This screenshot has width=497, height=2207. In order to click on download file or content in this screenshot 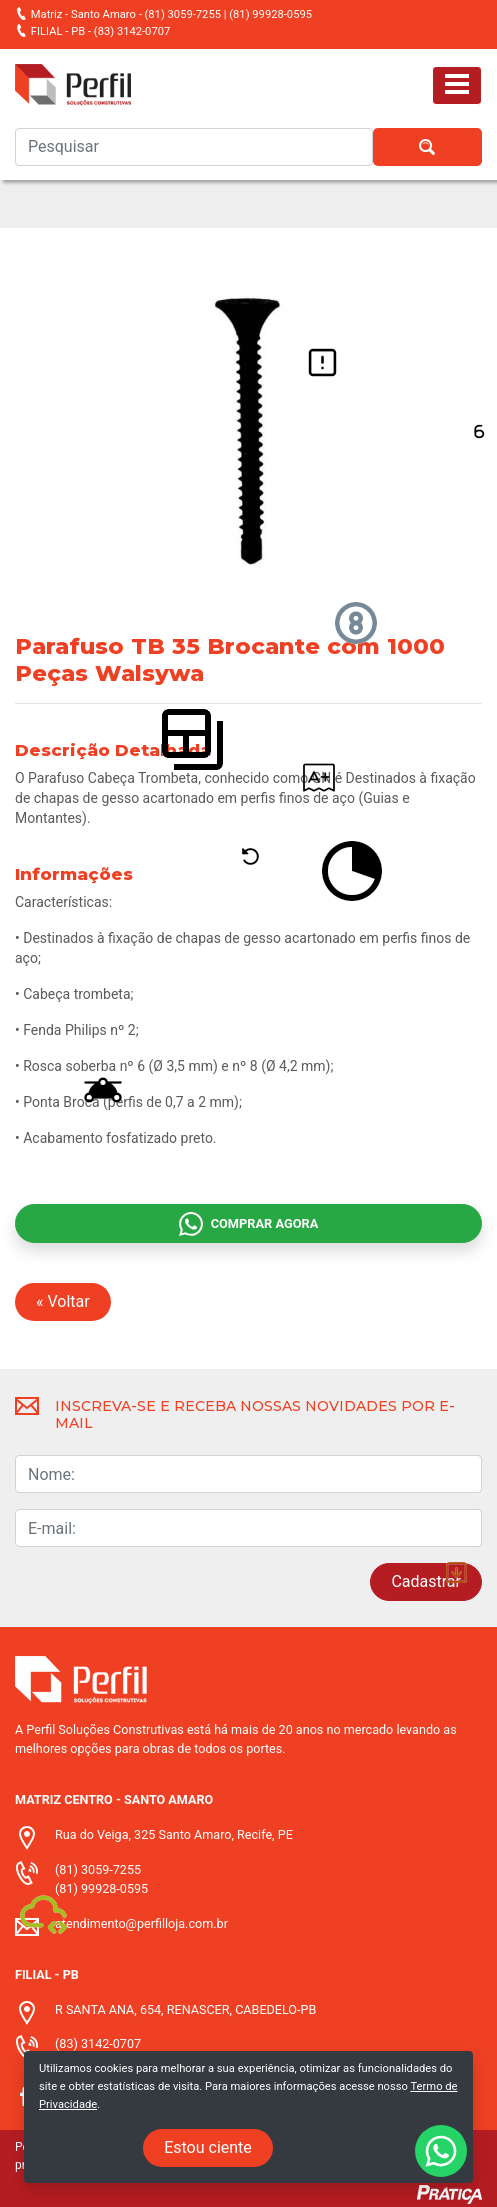, I will do `click(456, 1572)`.